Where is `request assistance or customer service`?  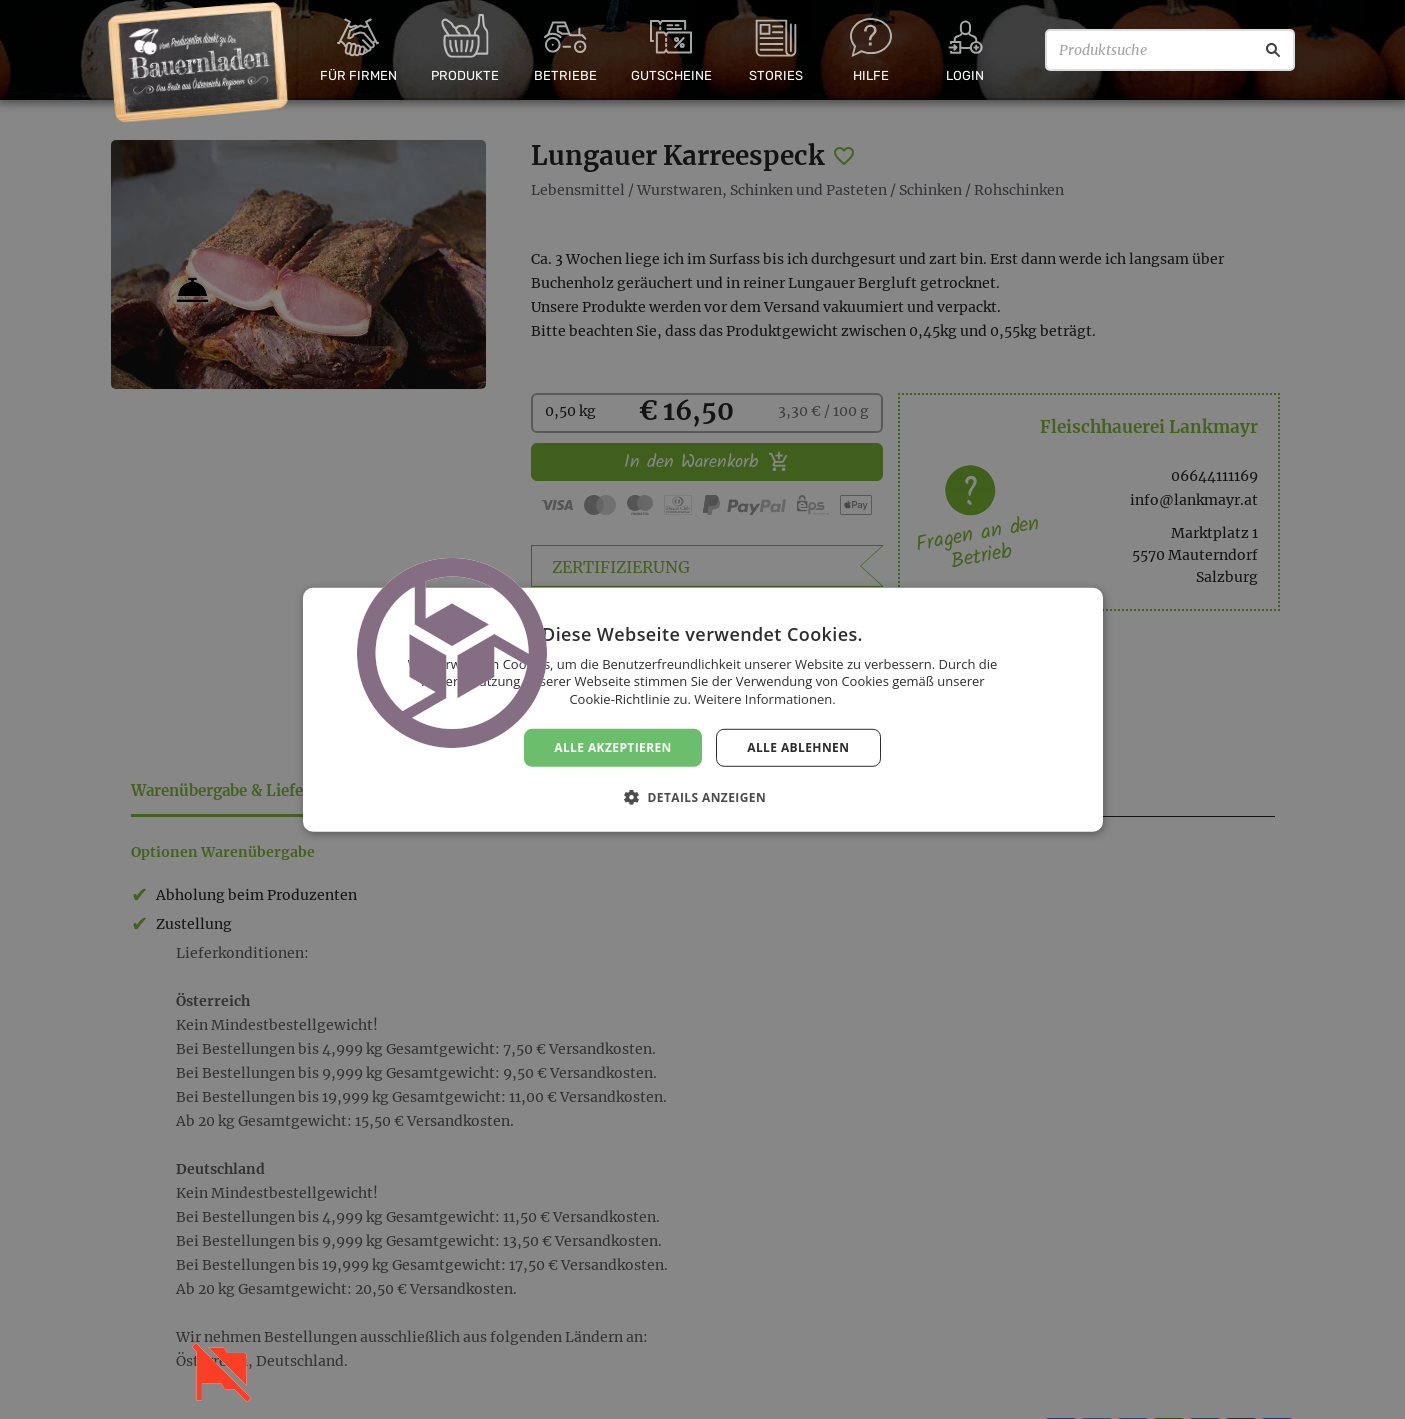
request assistance or customer service is located at coordinates (192, 290).